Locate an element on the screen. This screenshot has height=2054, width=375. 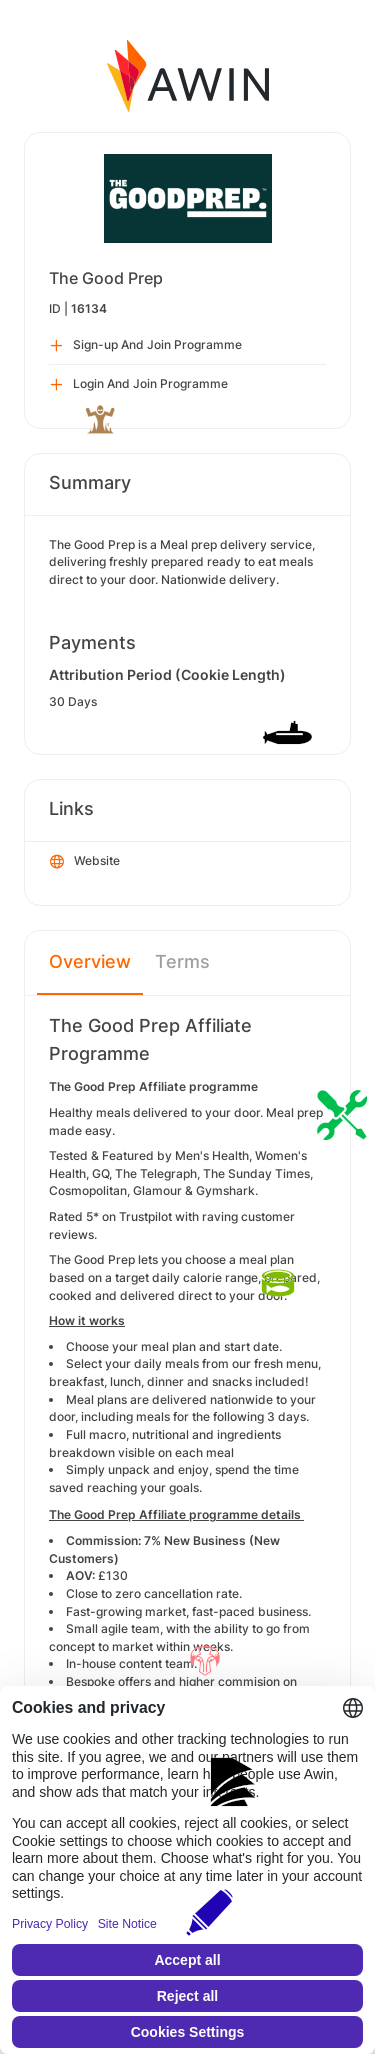
view documents or files is located at coordinates (235, 1782).